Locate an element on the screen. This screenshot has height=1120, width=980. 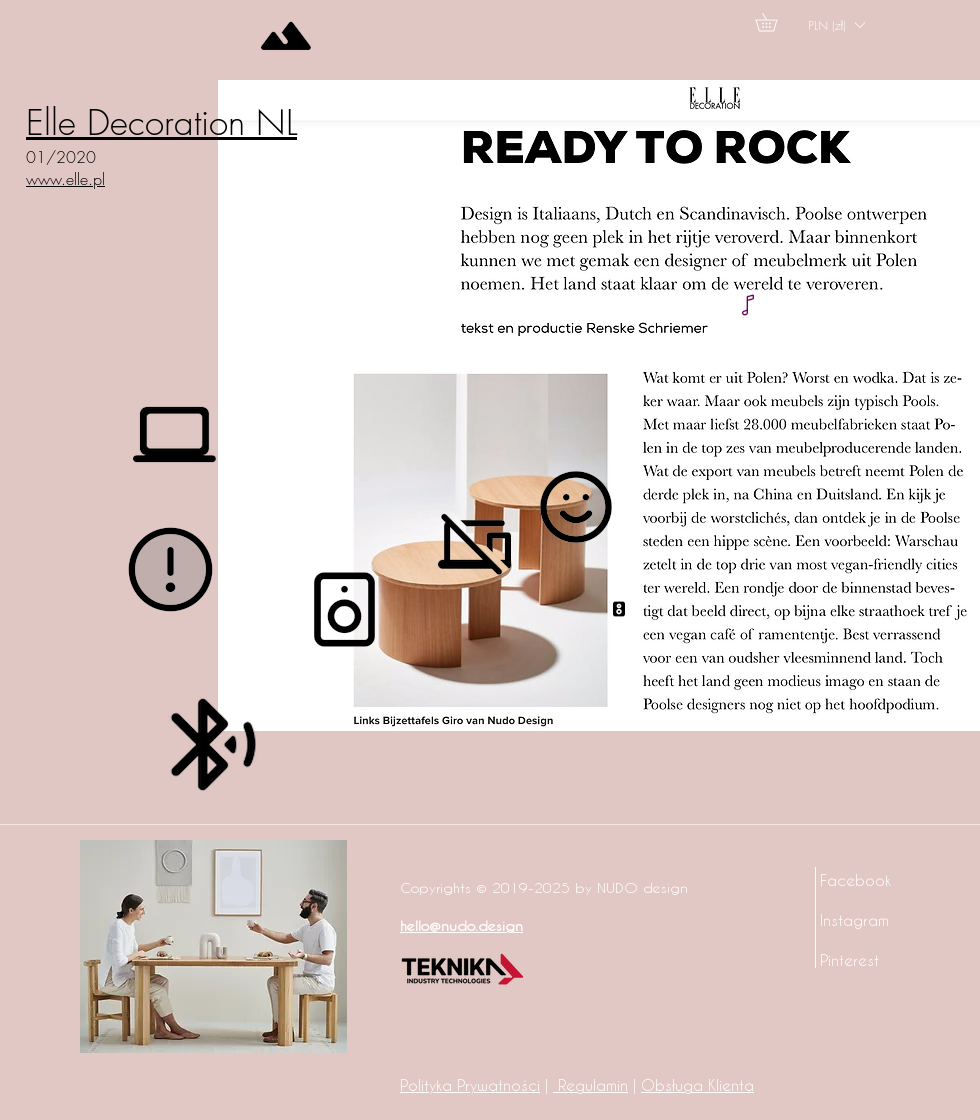
indicates a warning or caution state is located at coordinates (170, 569).